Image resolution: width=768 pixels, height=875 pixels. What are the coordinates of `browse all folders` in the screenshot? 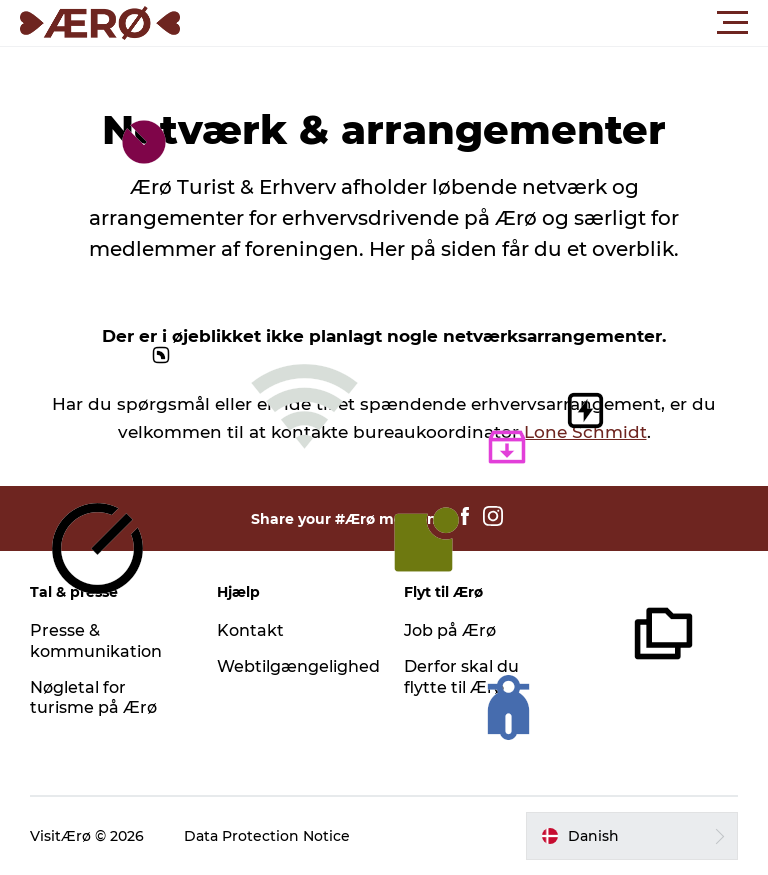 It's located at (663, 633).